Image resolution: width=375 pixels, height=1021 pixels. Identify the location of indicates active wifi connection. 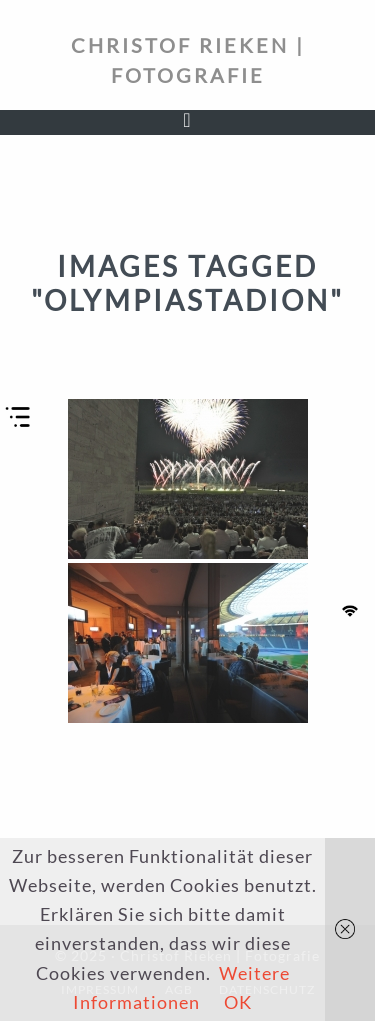
(350, 611).